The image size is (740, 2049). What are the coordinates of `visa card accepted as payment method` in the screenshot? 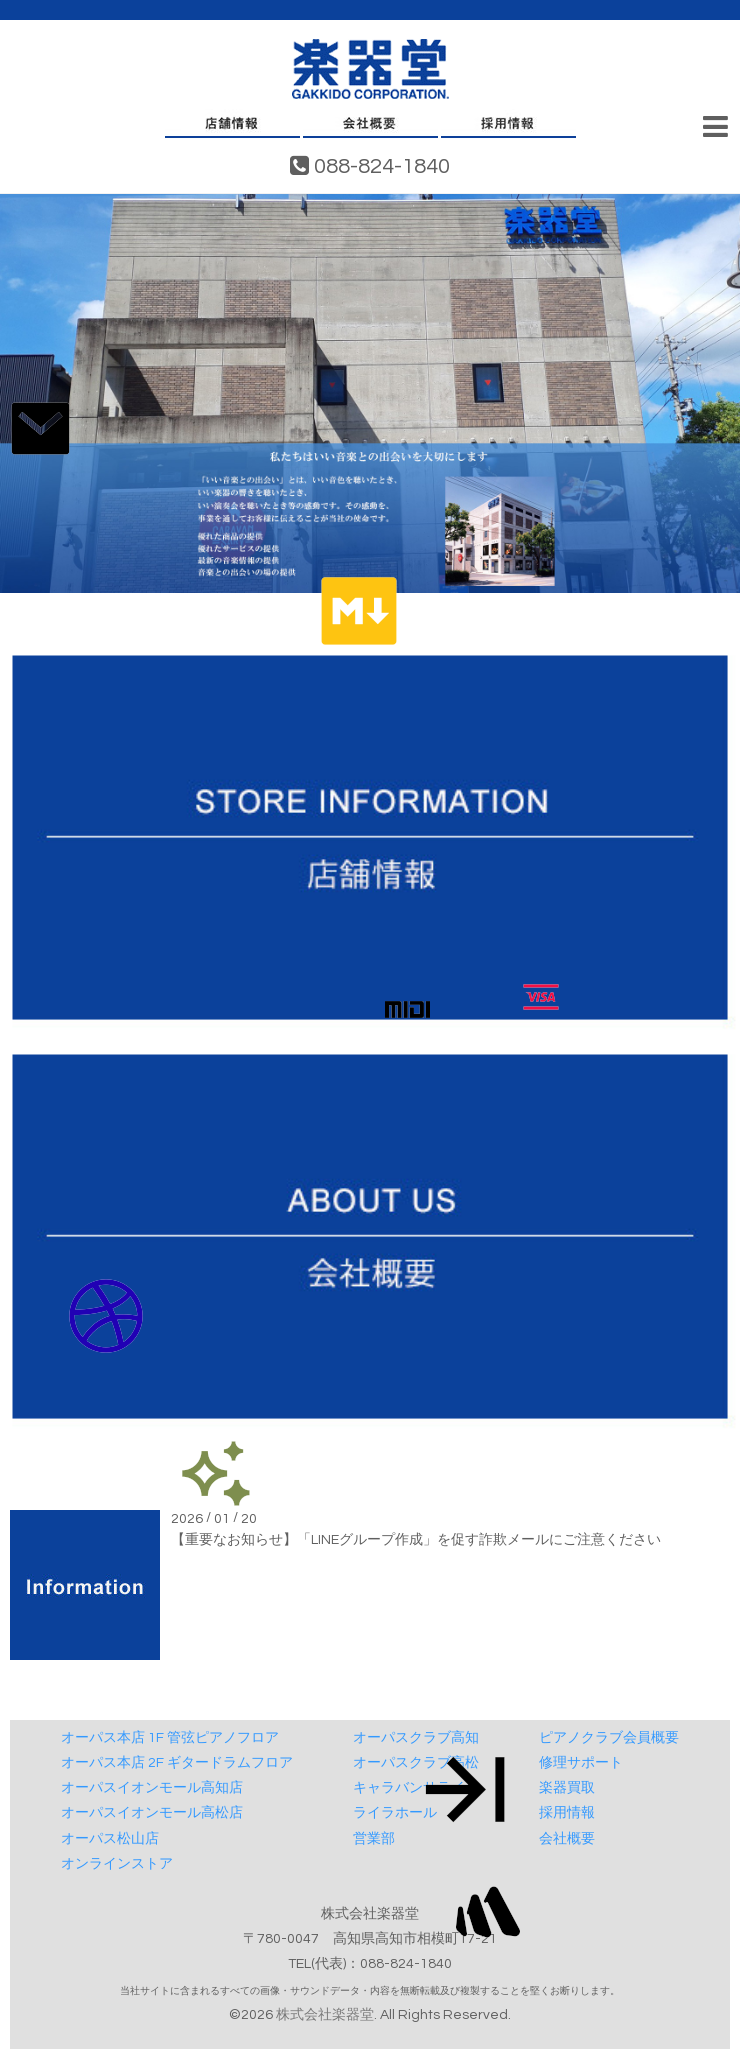 It's located at (541, 997).